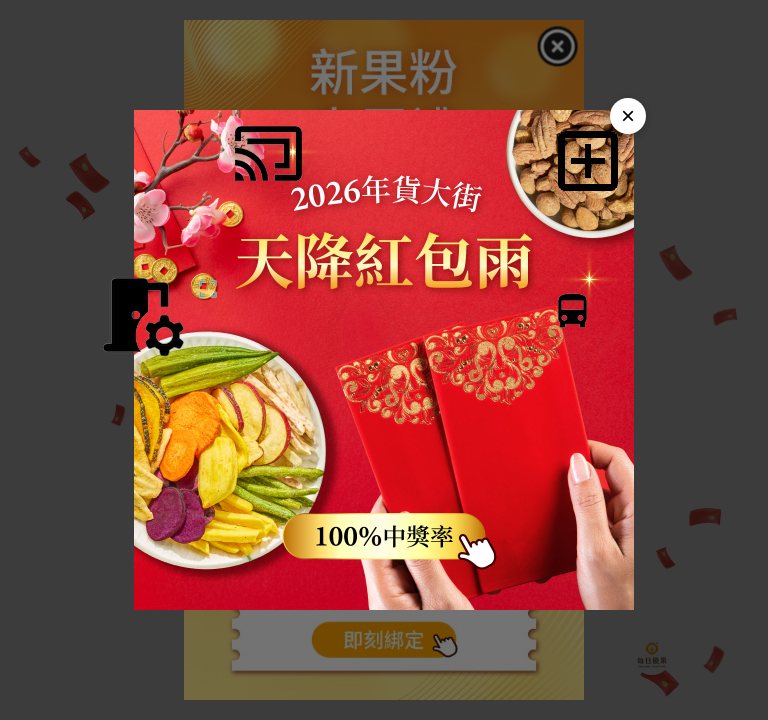 The image size is (768, 720). I want to click on expand to fullscreen mode, so click(208, 289).